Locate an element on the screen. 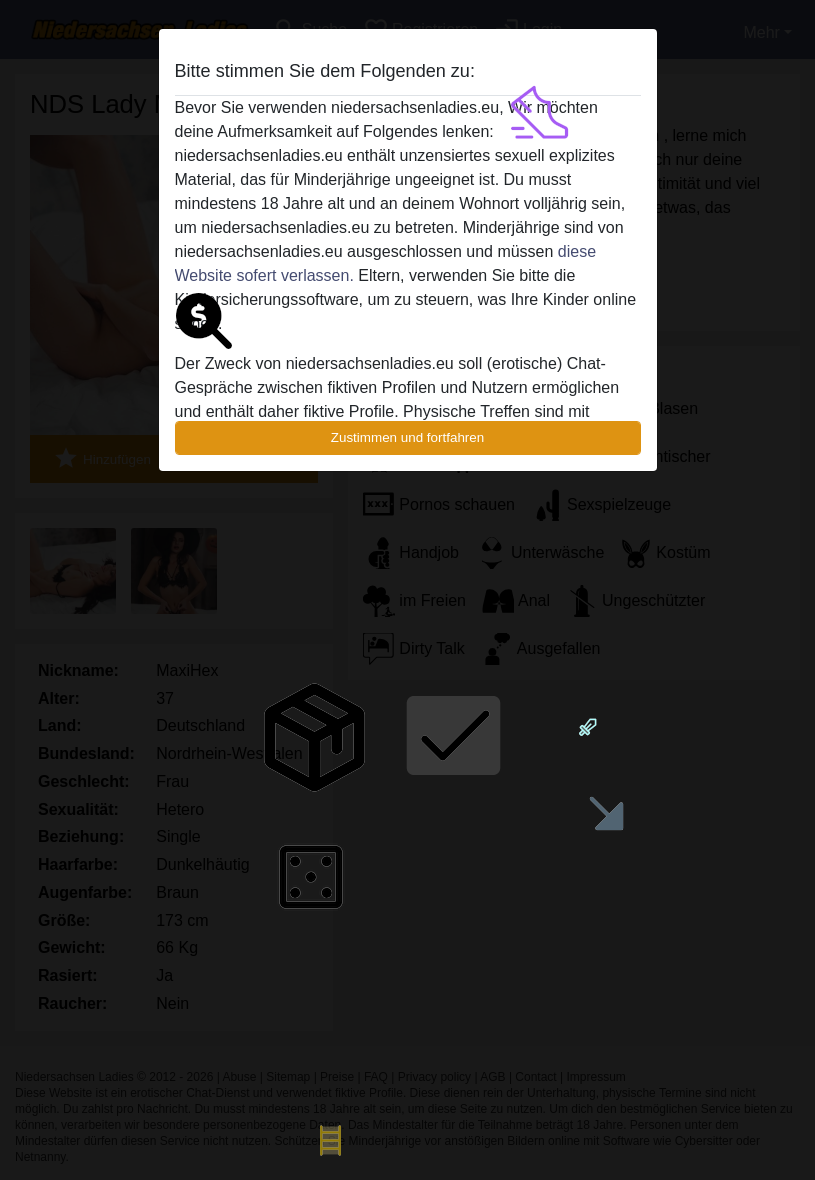 This screenshot has width=815, height=1180. confirm or submit an action is located at coordinates (453, 735).